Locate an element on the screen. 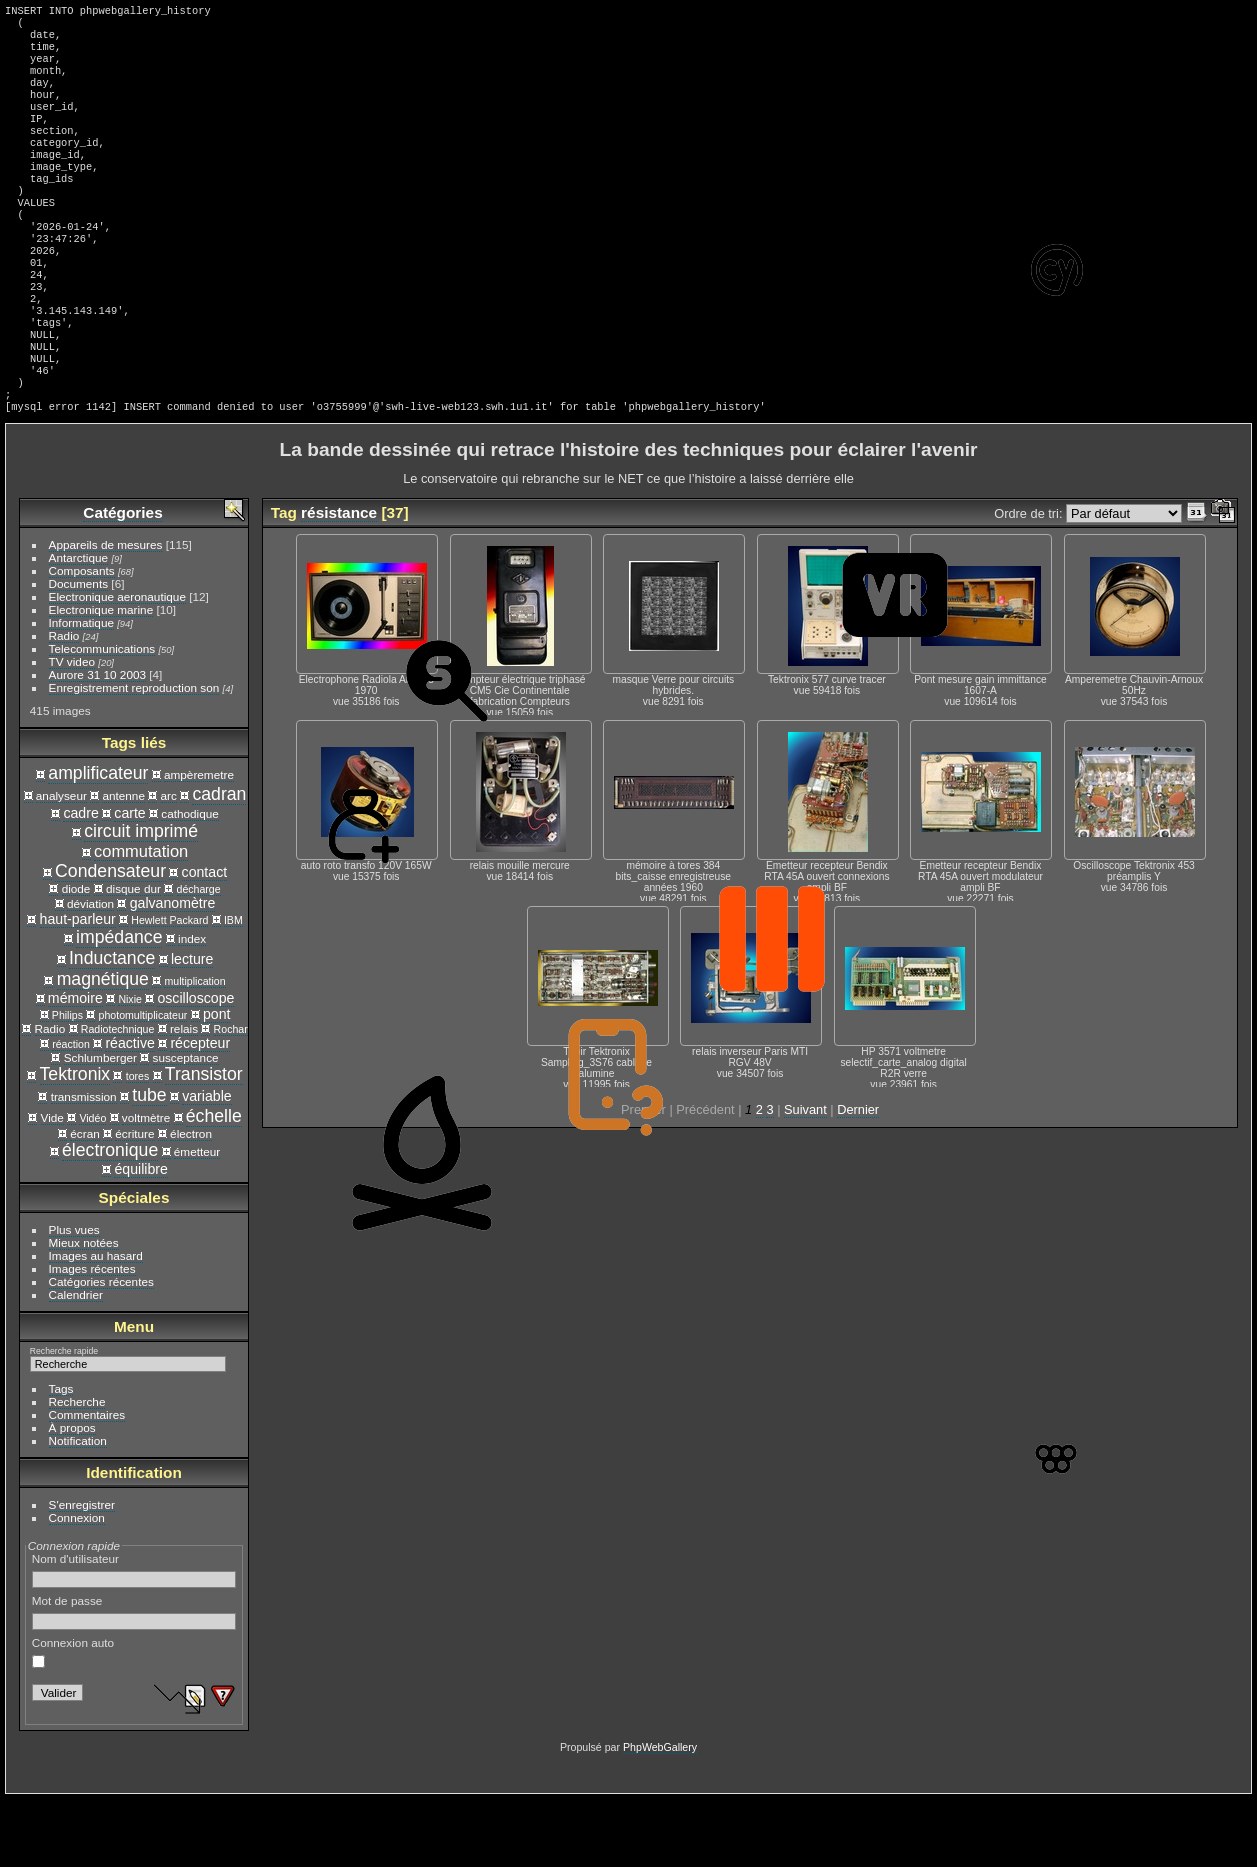 Image resolution: width=1257 pixels, height=1867 pixels. cypress testing framework logo is located at coordinates (1057, 270).